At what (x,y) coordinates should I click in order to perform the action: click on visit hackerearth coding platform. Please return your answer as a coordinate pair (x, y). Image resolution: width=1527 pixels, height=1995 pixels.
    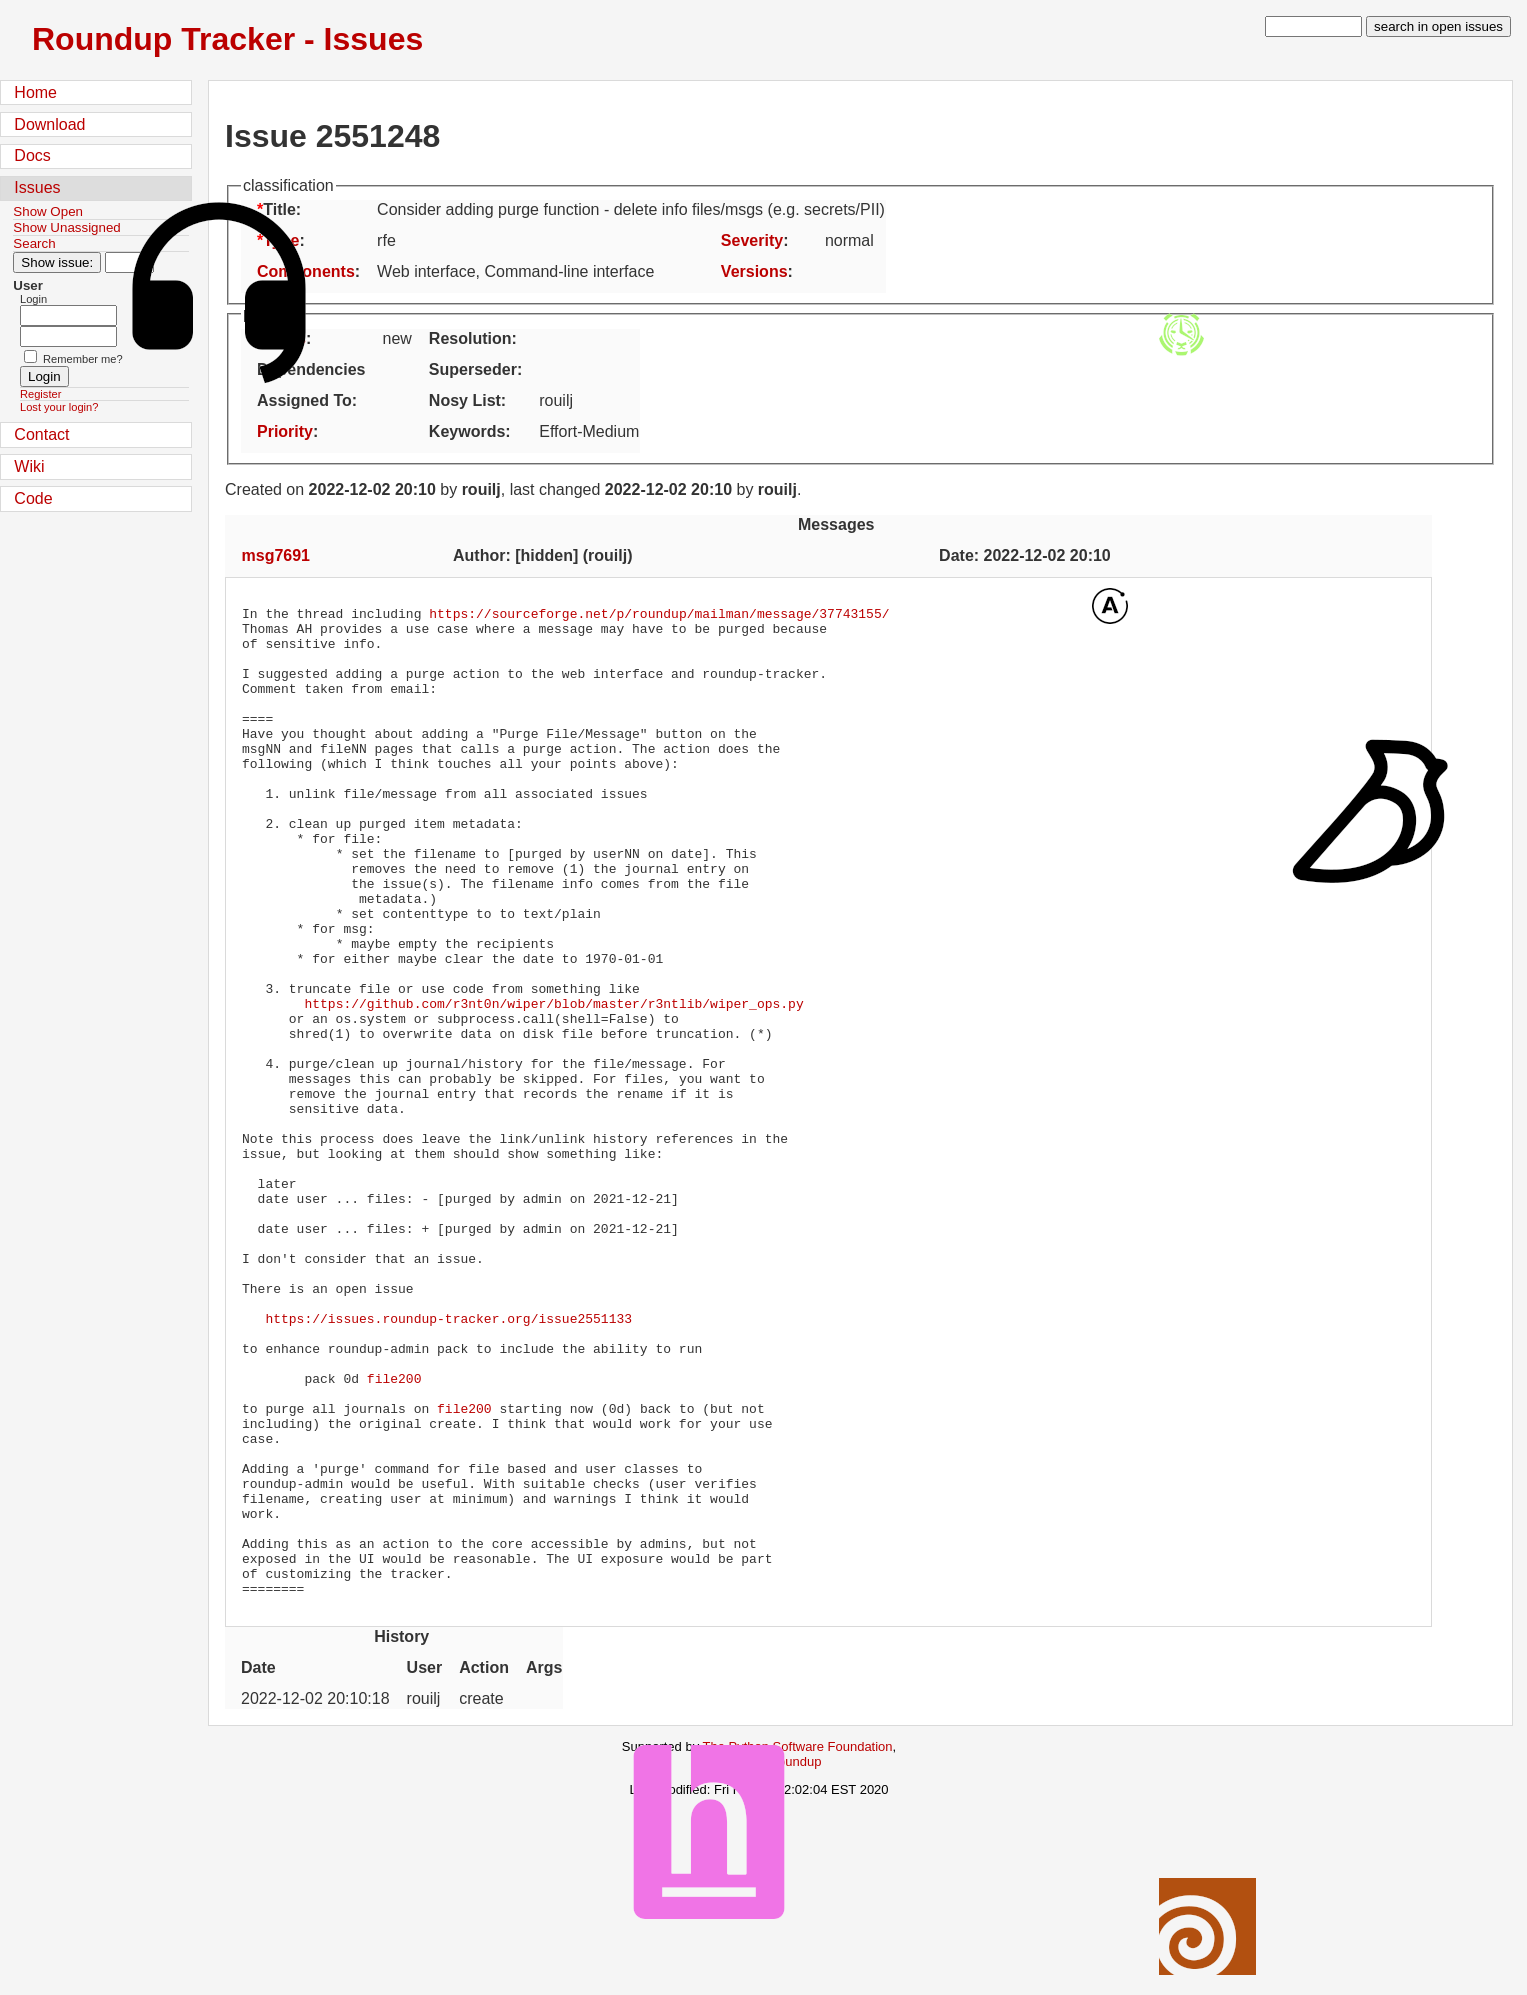
    Looking at the image, I should click on (709, 1832).